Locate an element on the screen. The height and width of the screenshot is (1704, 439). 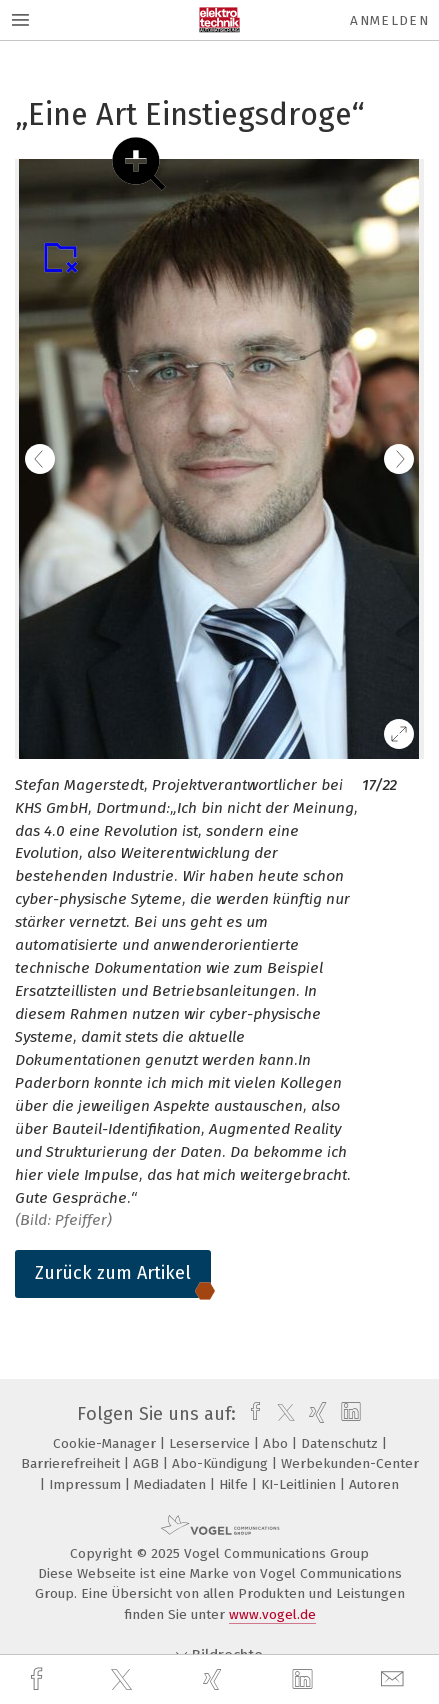
generic shape or placeholder icon is located at coordinates (205, 1291).